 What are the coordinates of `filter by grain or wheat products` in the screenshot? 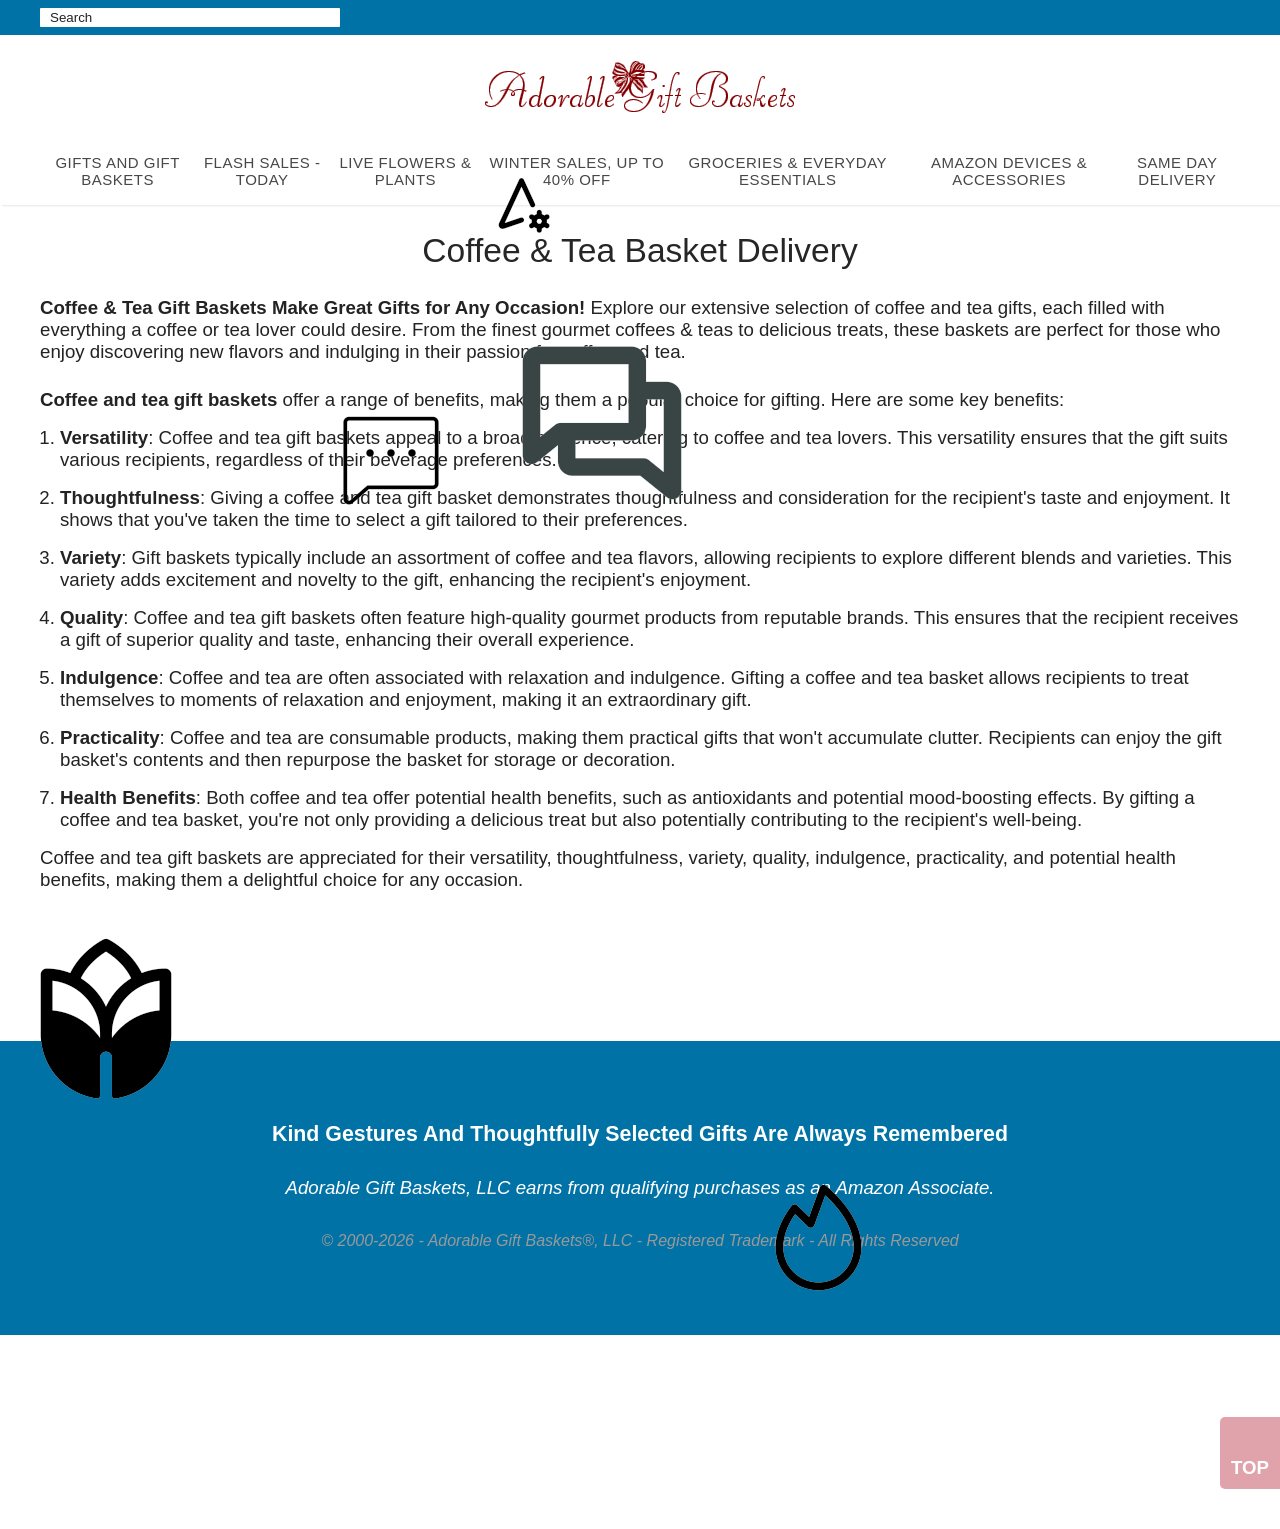 It's located at (106, 1022).